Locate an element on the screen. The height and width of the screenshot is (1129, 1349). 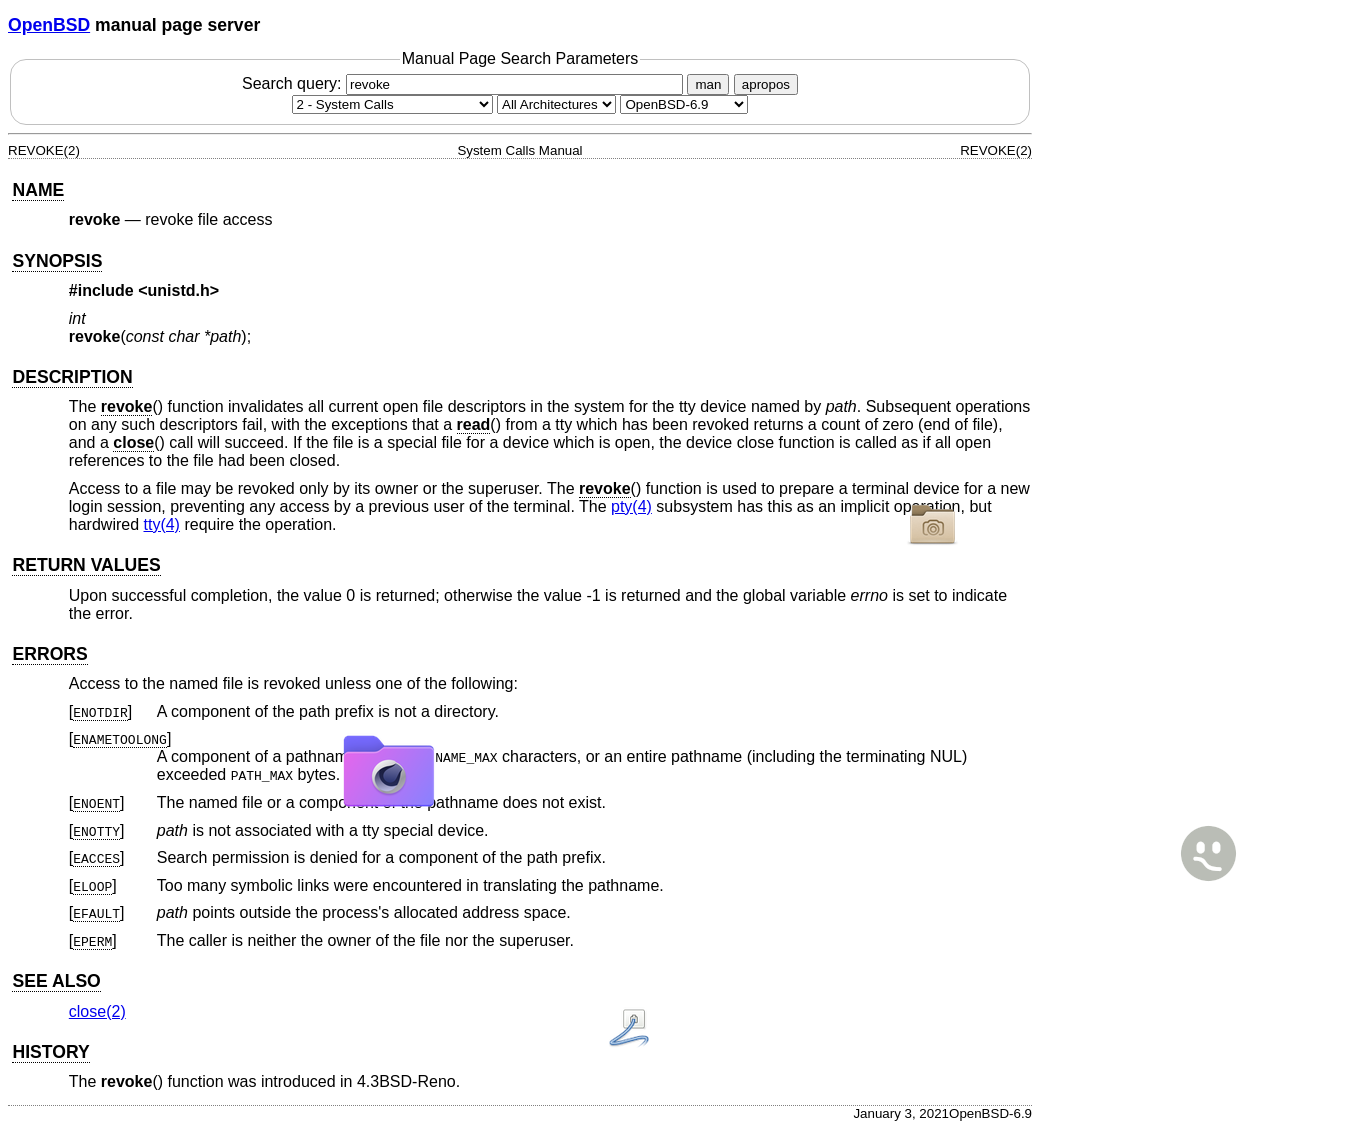
indicates confusion or uncertainty about an action is located at coordinates (1208, 853).